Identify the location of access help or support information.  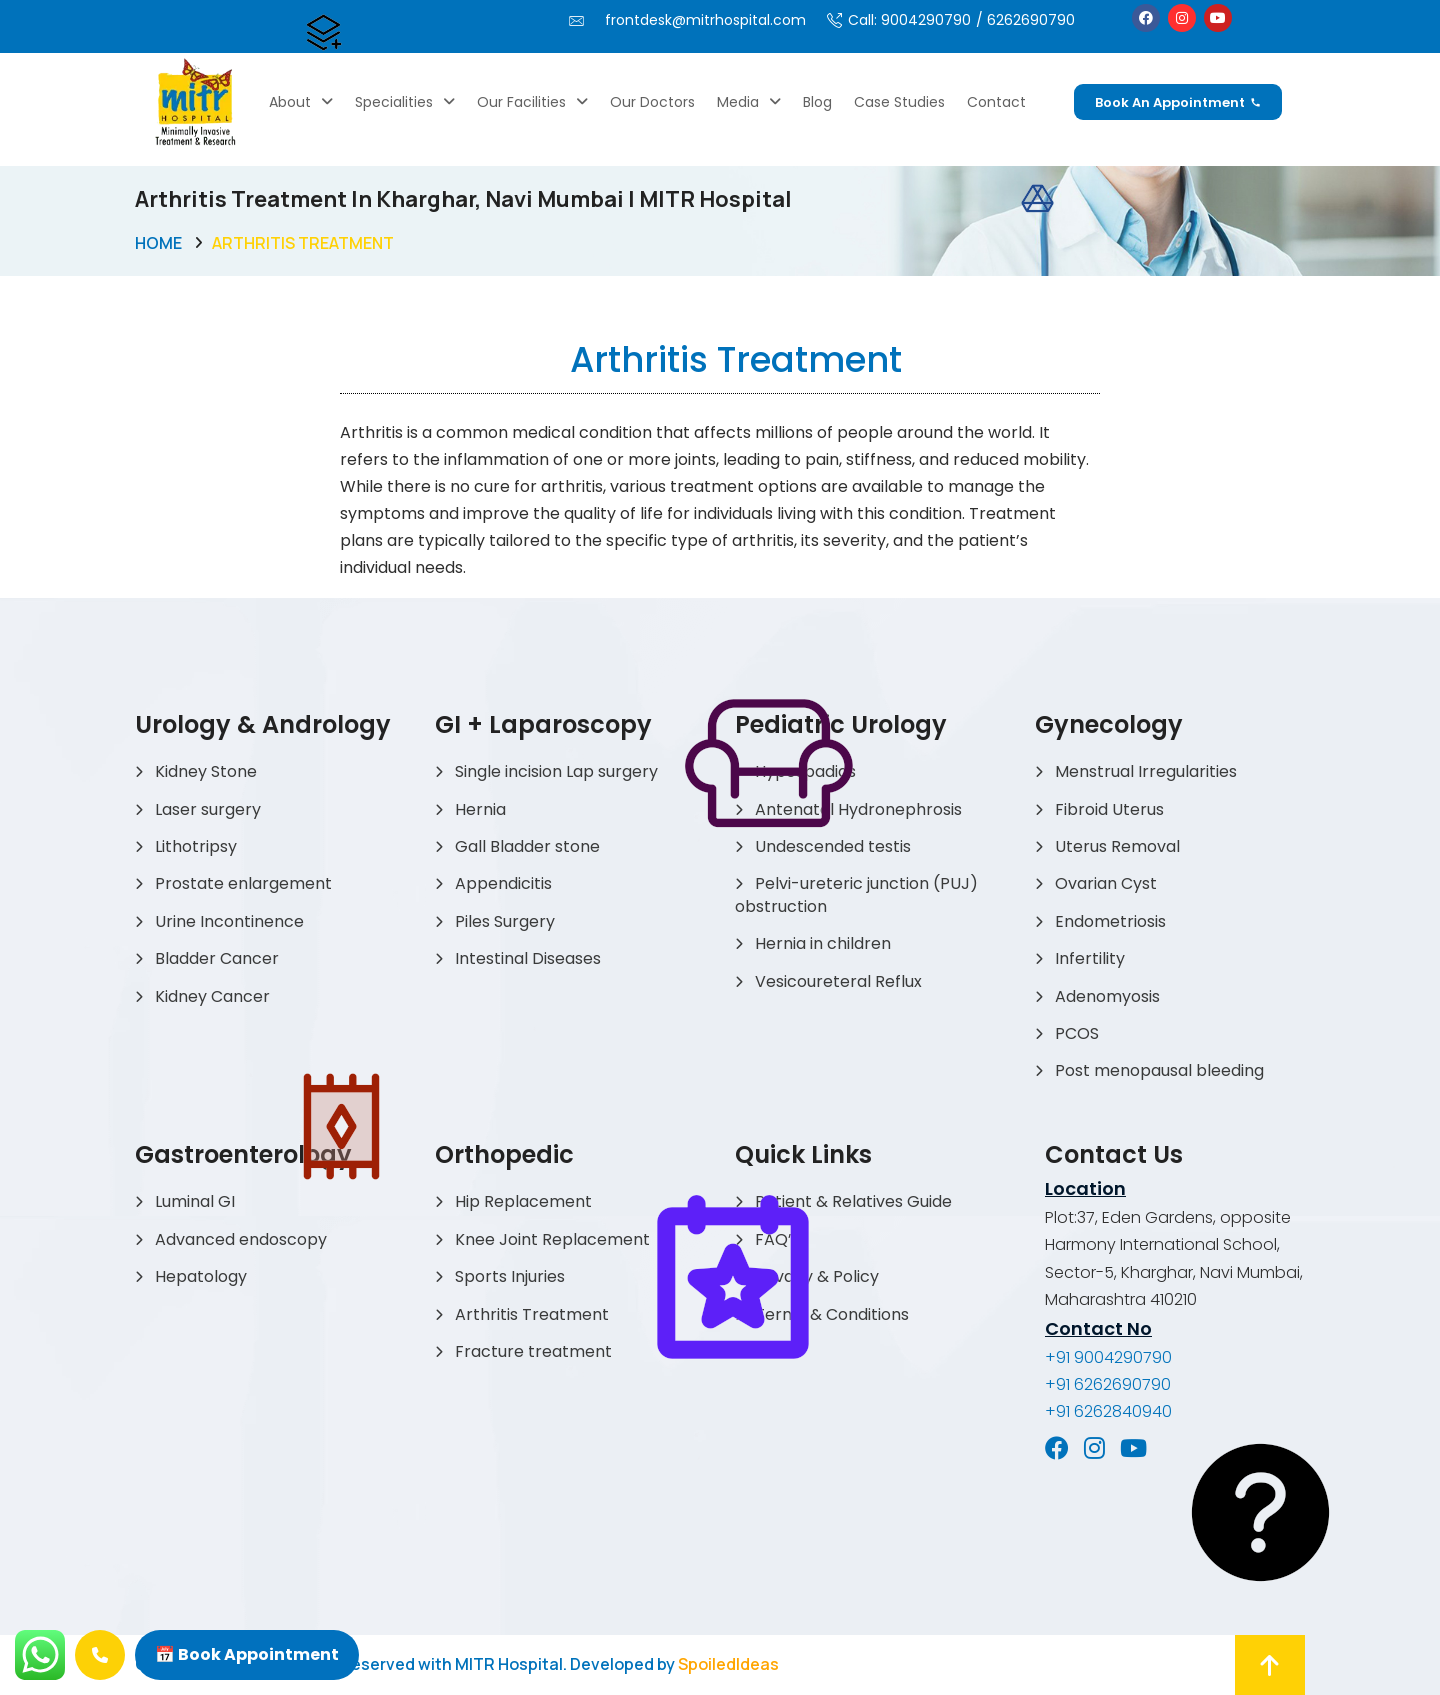
(1260, 1512).